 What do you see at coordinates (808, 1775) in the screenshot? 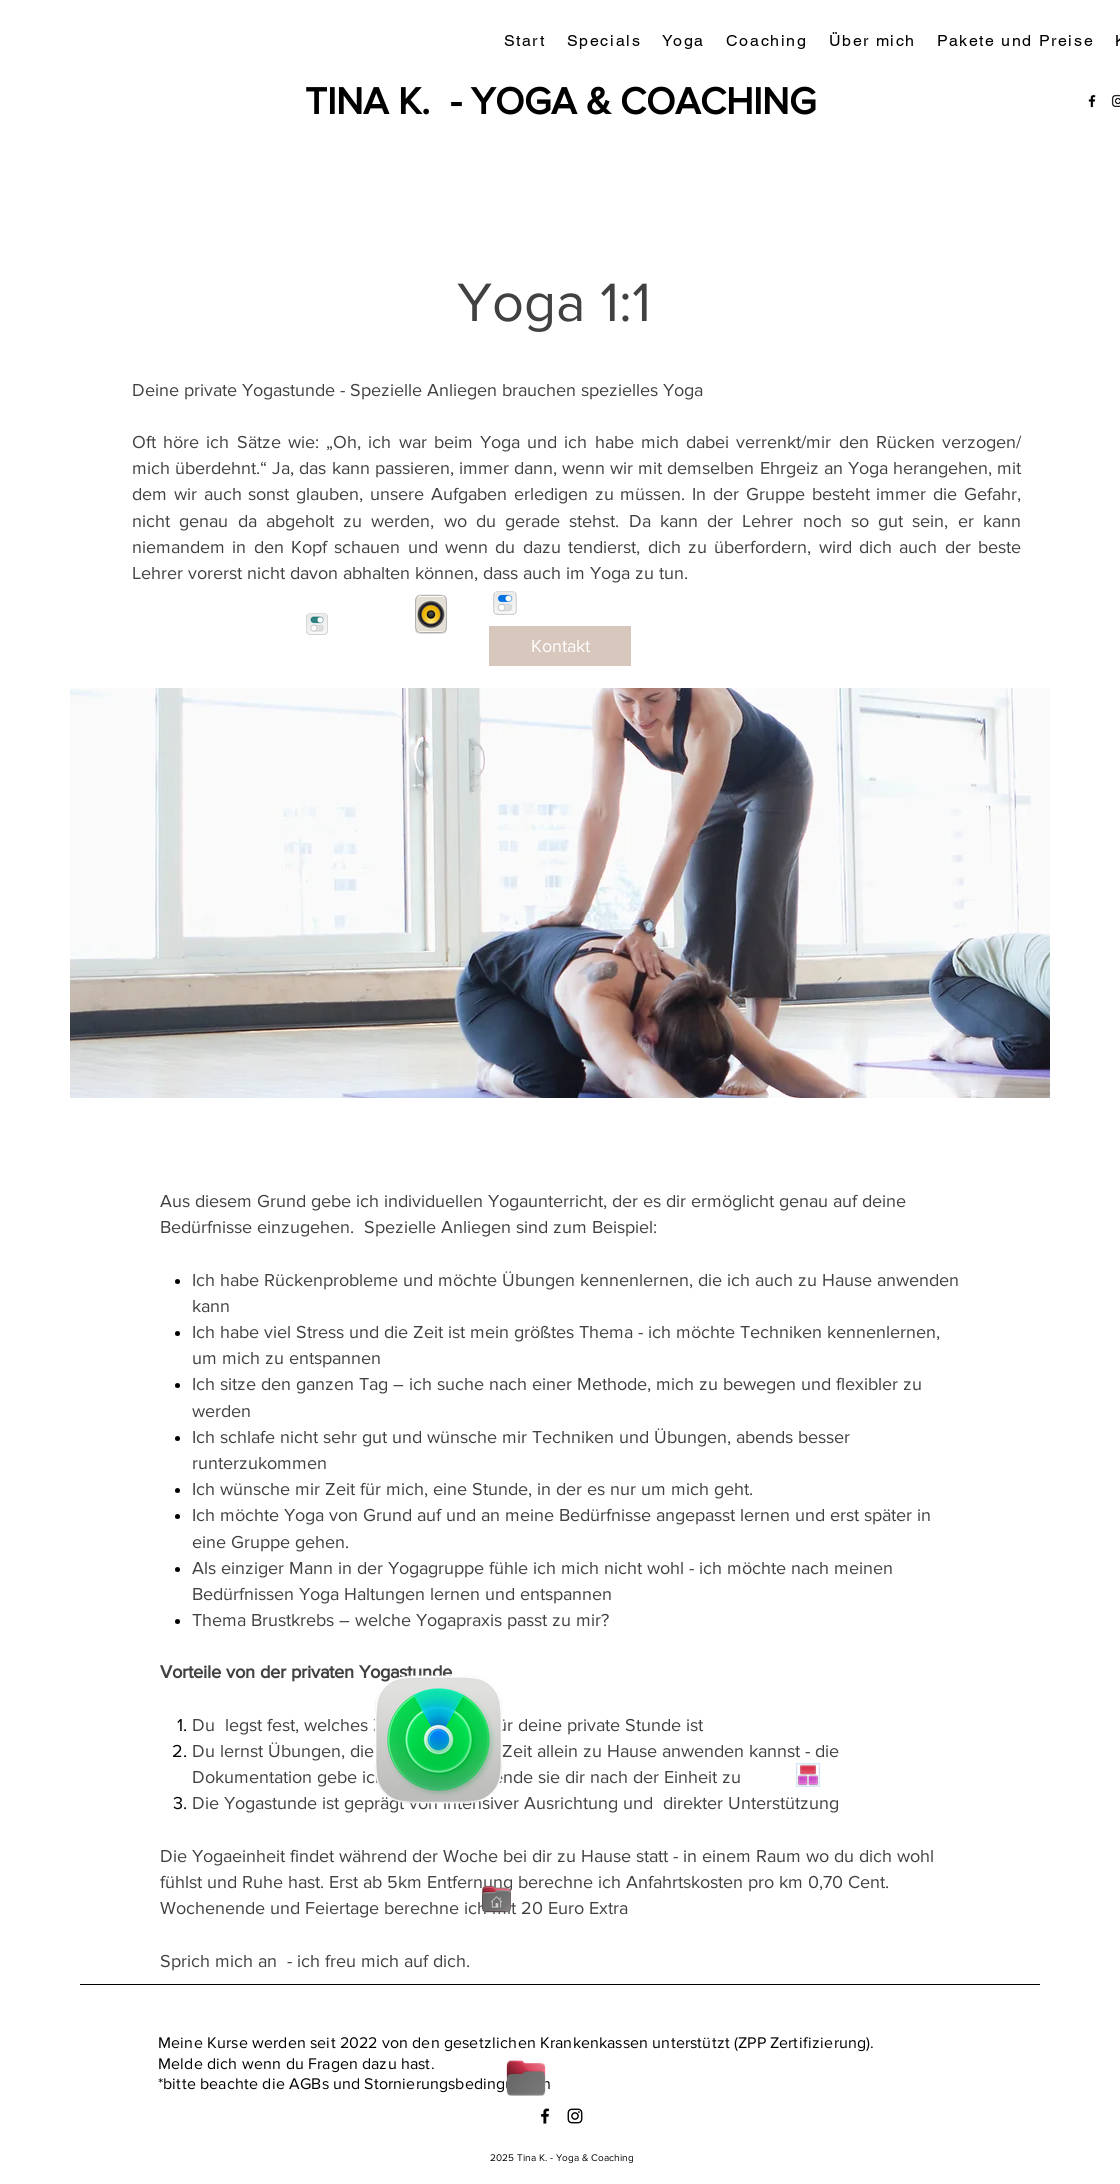
I see `select all items in the current view` at bounding box center [808, 1775].